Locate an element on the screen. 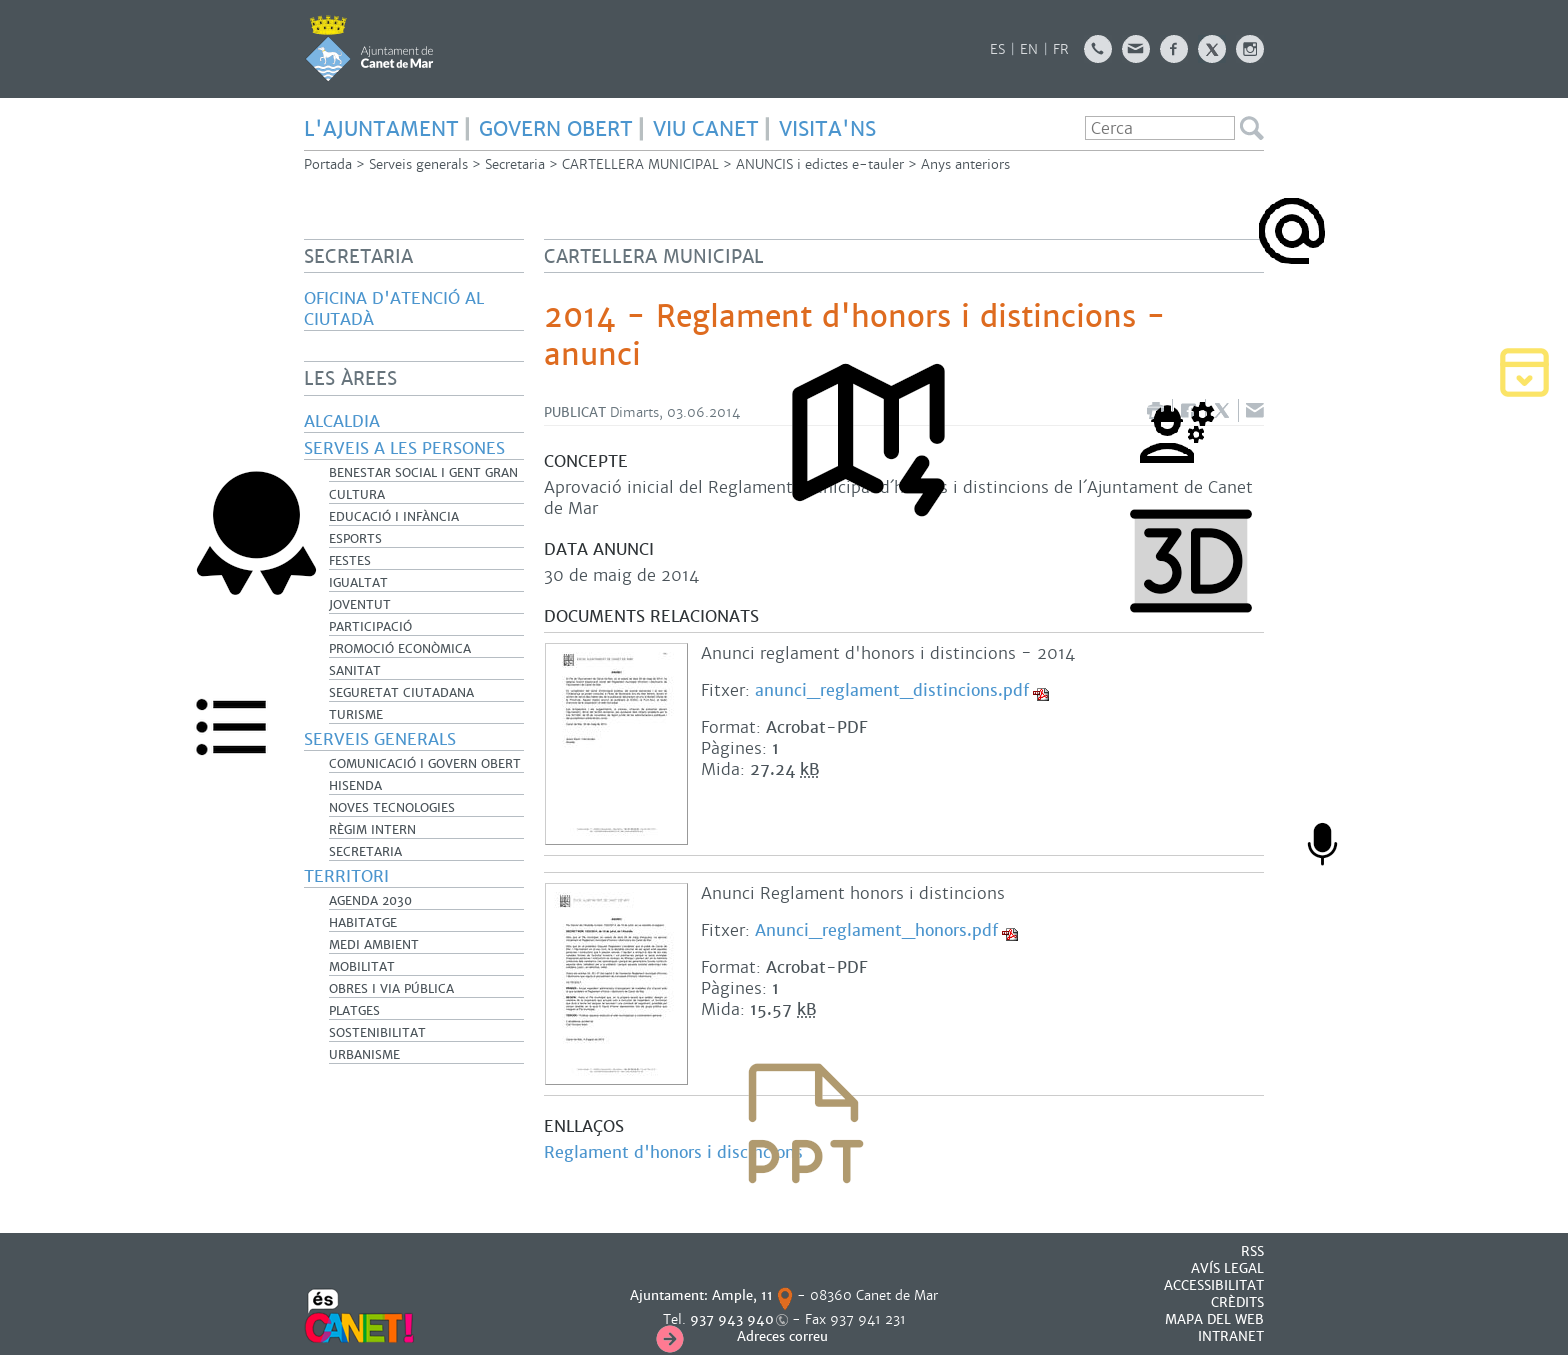 The height and width of the screenshot is (1355, 1568). tap to use voice input is located at coordinates (1322, 843).